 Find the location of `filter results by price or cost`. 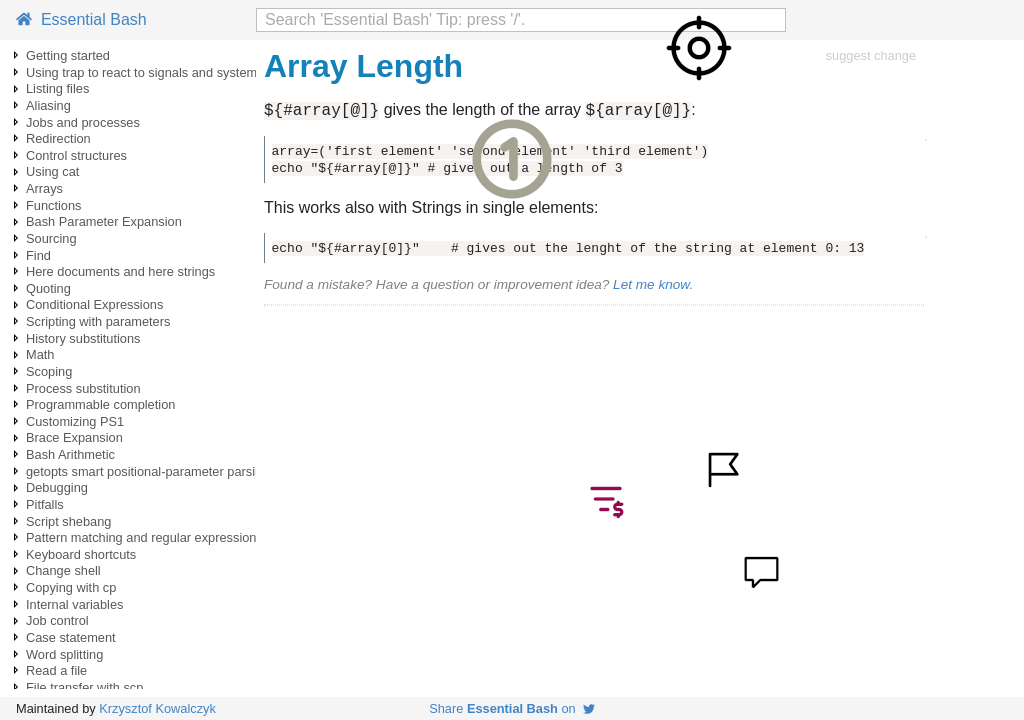

filter results by price or cost is located at coordinates (606, 499).